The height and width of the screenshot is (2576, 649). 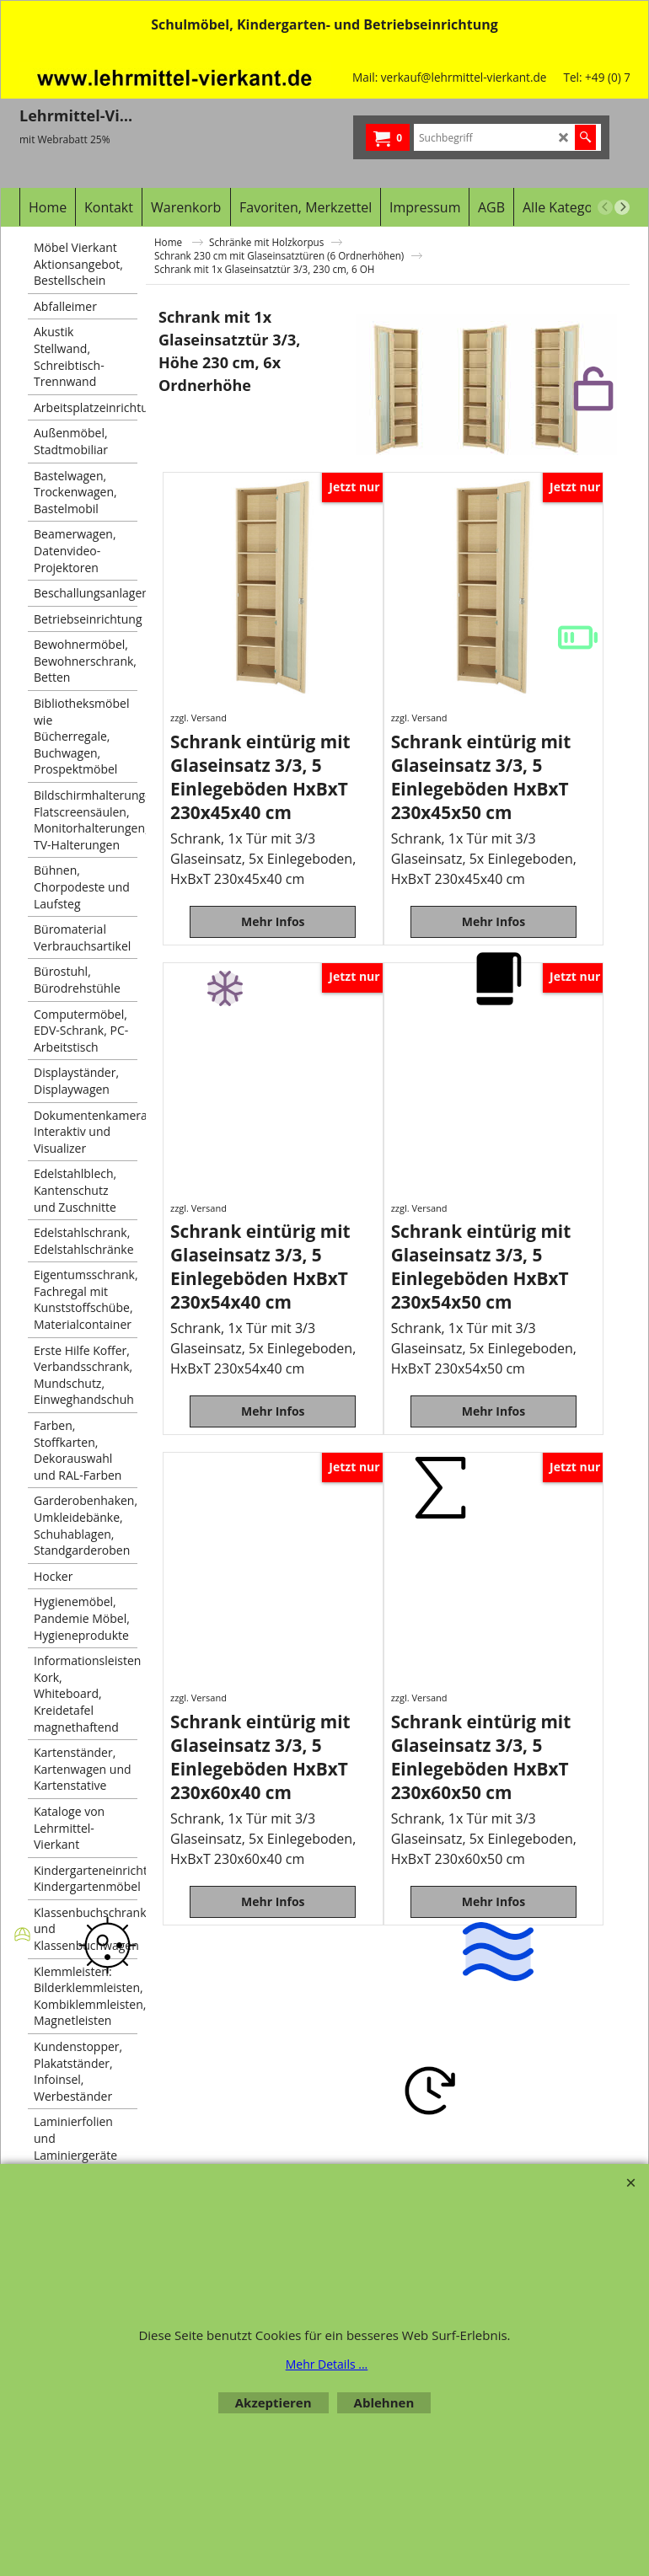 I want to click on restore to a previous version, so click(x=429, y=2091).